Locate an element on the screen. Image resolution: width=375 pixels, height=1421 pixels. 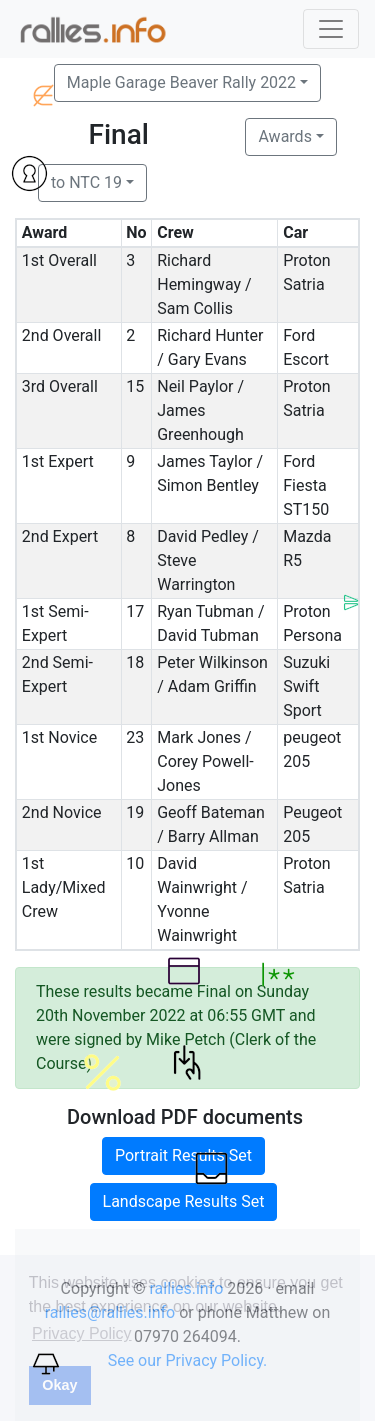
withdraw funds or cash out is located at coordinates (185, 1062).